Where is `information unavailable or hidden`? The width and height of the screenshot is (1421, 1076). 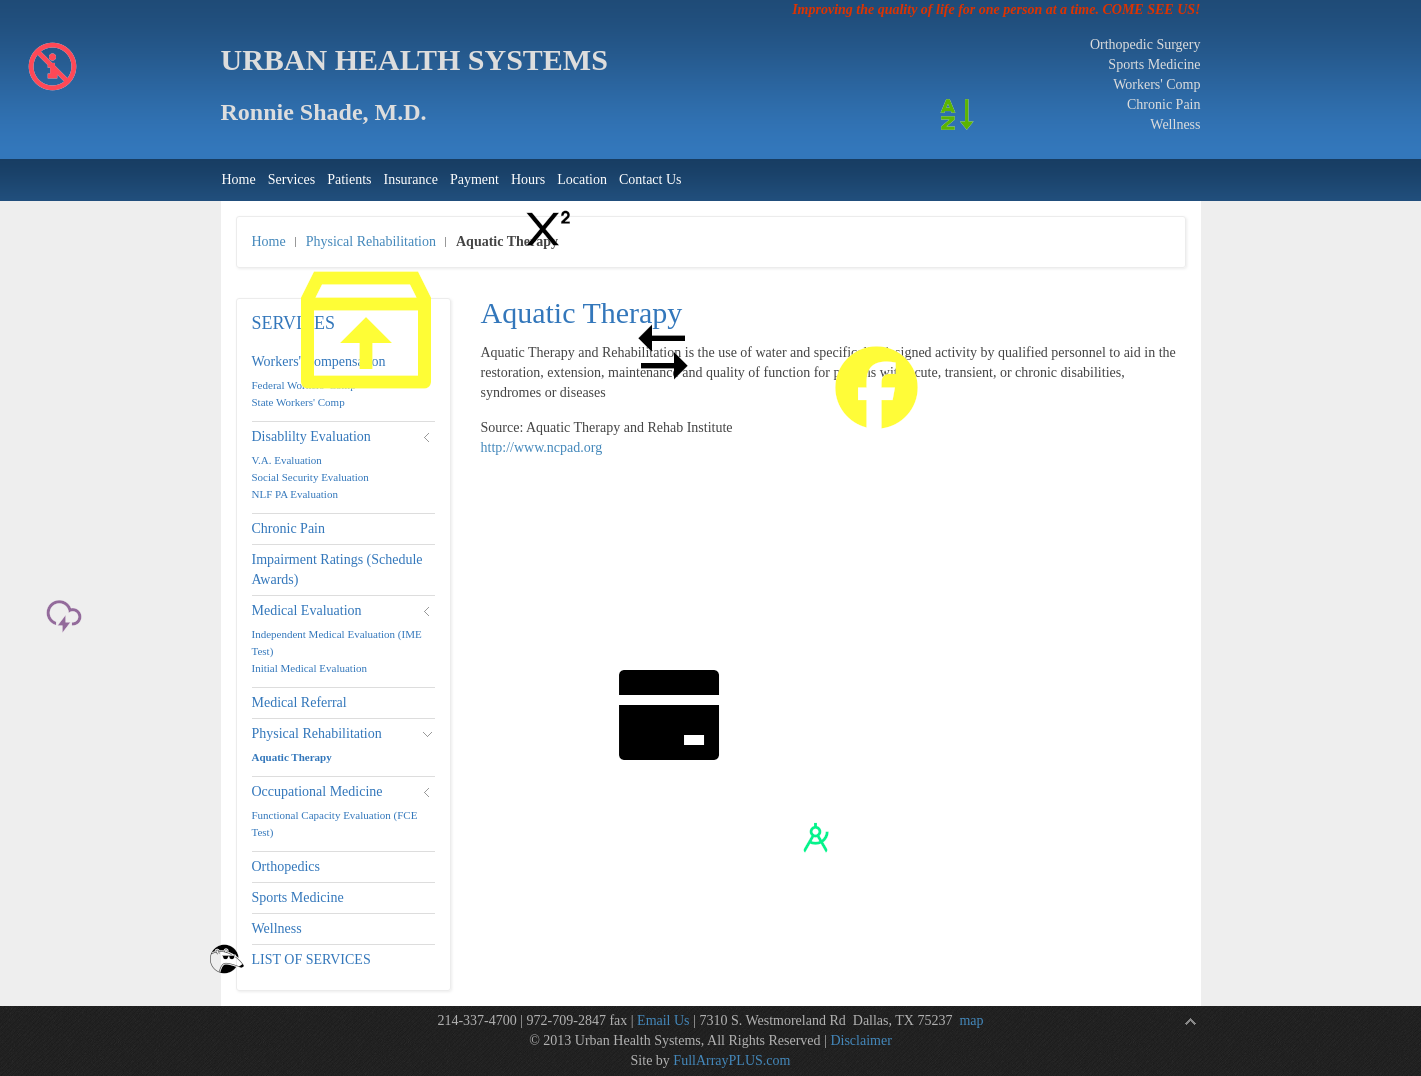 information unavailable or hidden is located at coordinates (52, 66).